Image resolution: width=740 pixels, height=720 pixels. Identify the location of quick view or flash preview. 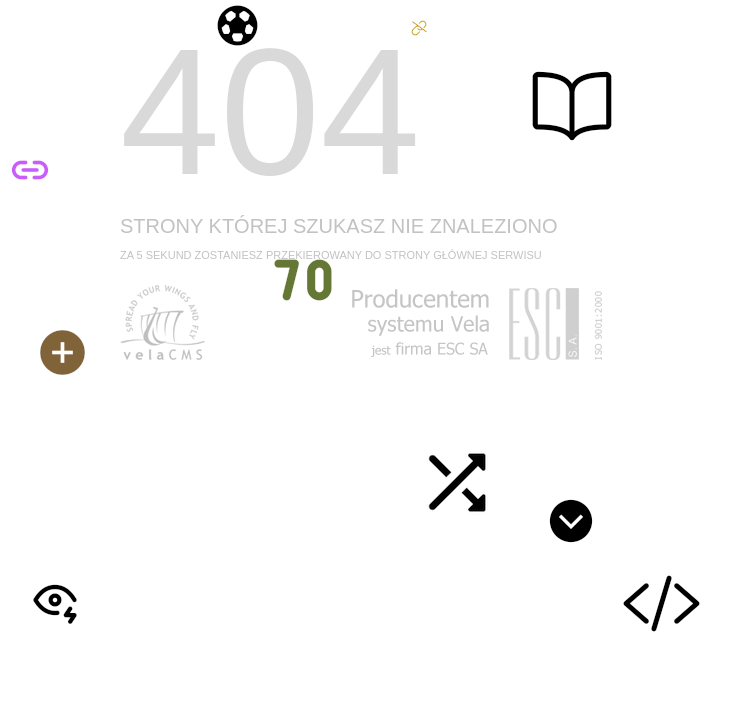
(55, 600).